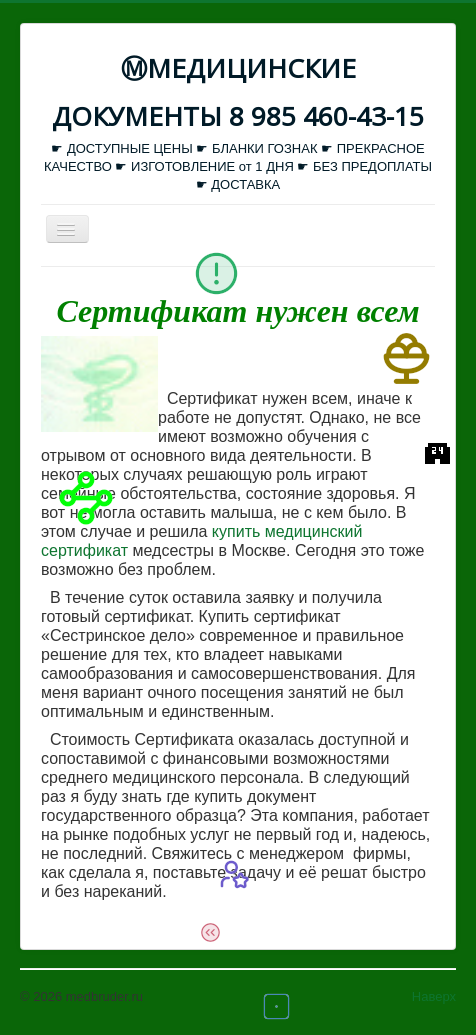 The height and width of the screenshot is (1035, 476). What do you see at coordinates (86, 498) in the screenshot?
I see `view route waypoints or path nodes` at bounding box center [86, 498].